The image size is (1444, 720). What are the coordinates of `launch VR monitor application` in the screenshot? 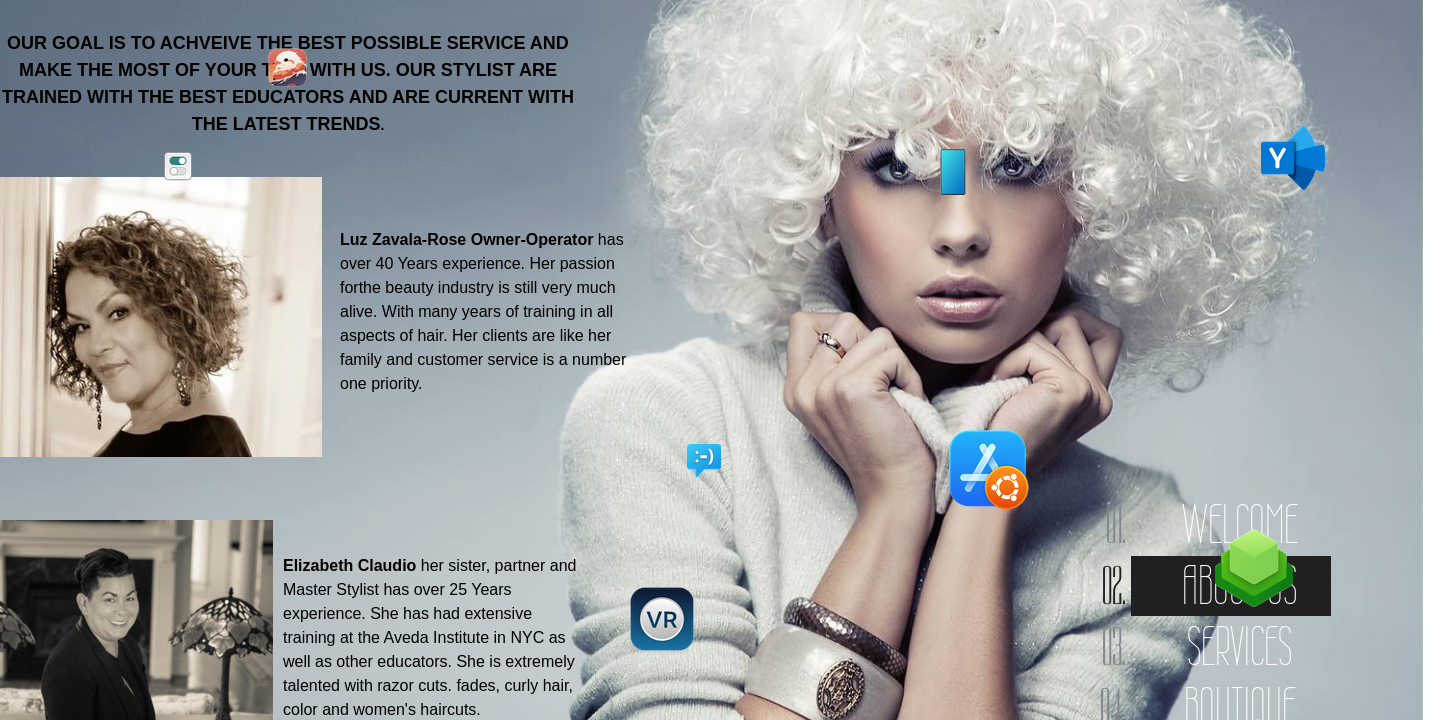 It's located at (662, 619).